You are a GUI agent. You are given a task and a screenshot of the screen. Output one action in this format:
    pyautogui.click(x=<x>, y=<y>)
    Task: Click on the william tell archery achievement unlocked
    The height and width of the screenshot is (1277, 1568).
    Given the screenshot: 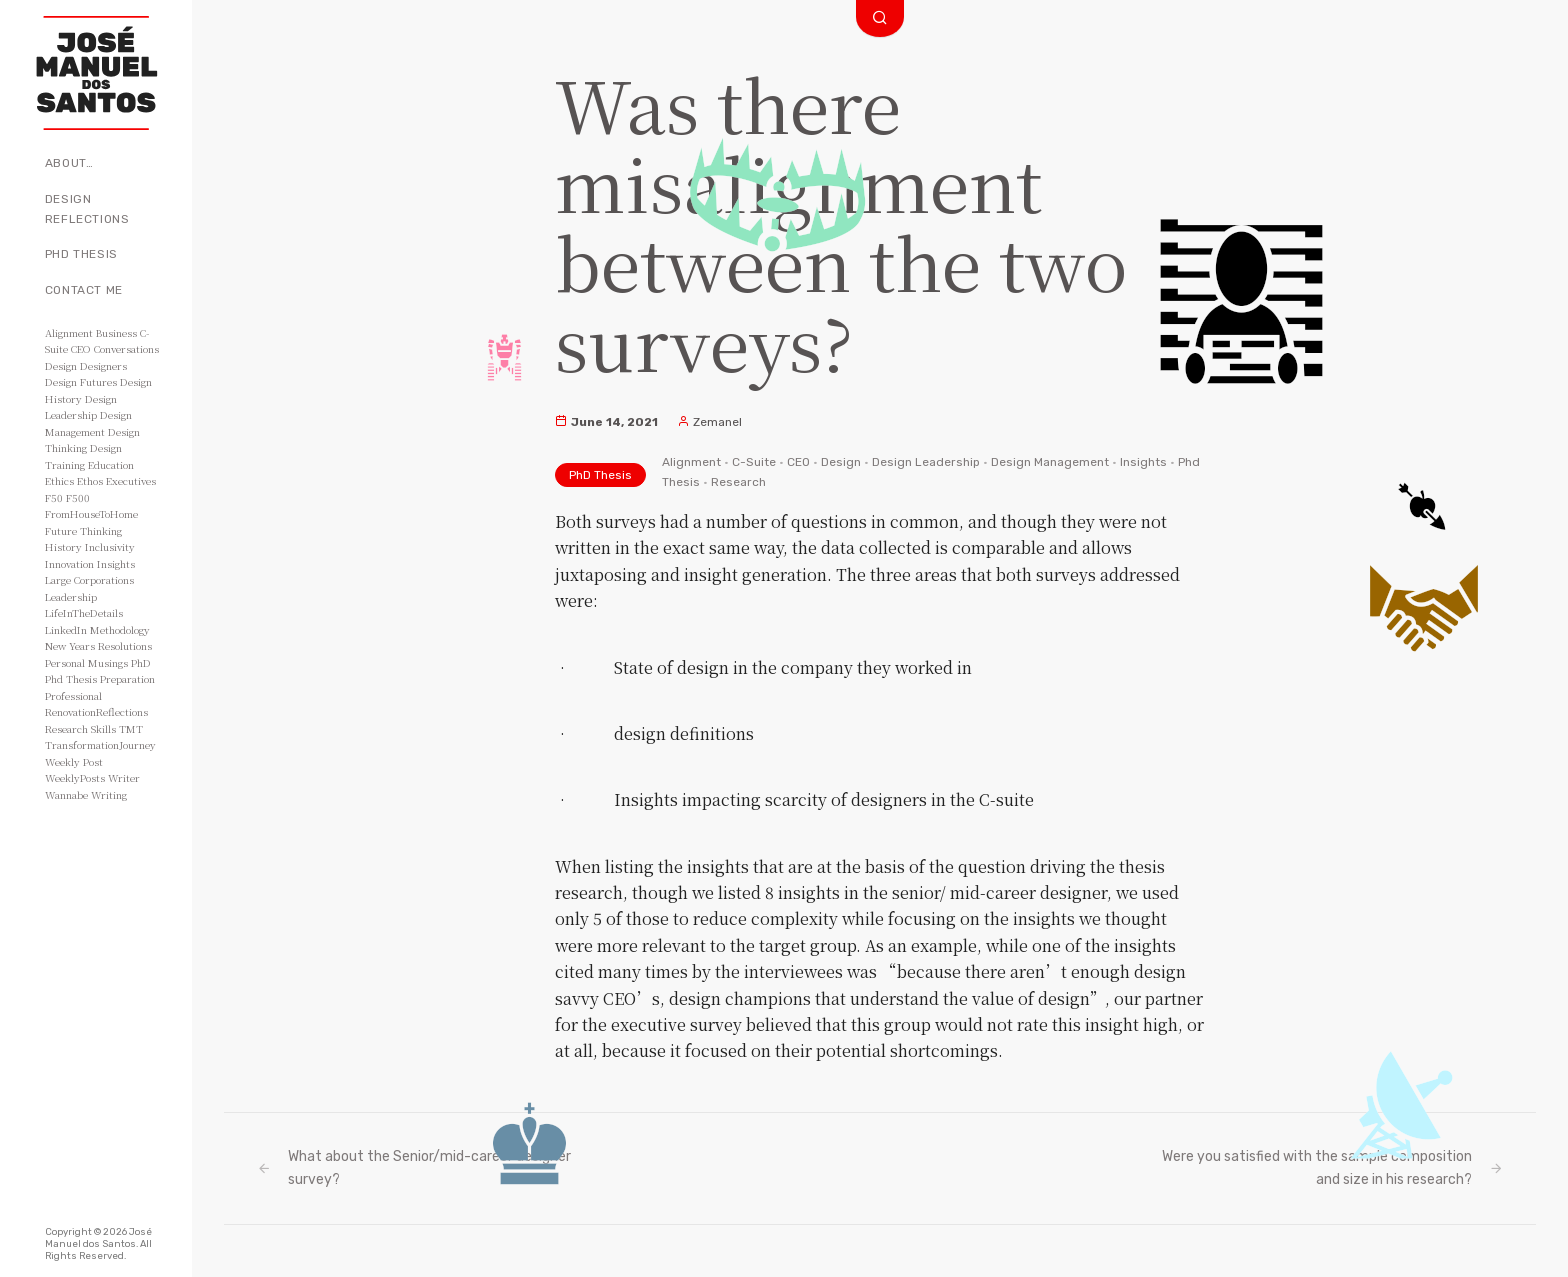 What is the action you would take?
    pyautogui.click(x=1421, y=506)
    